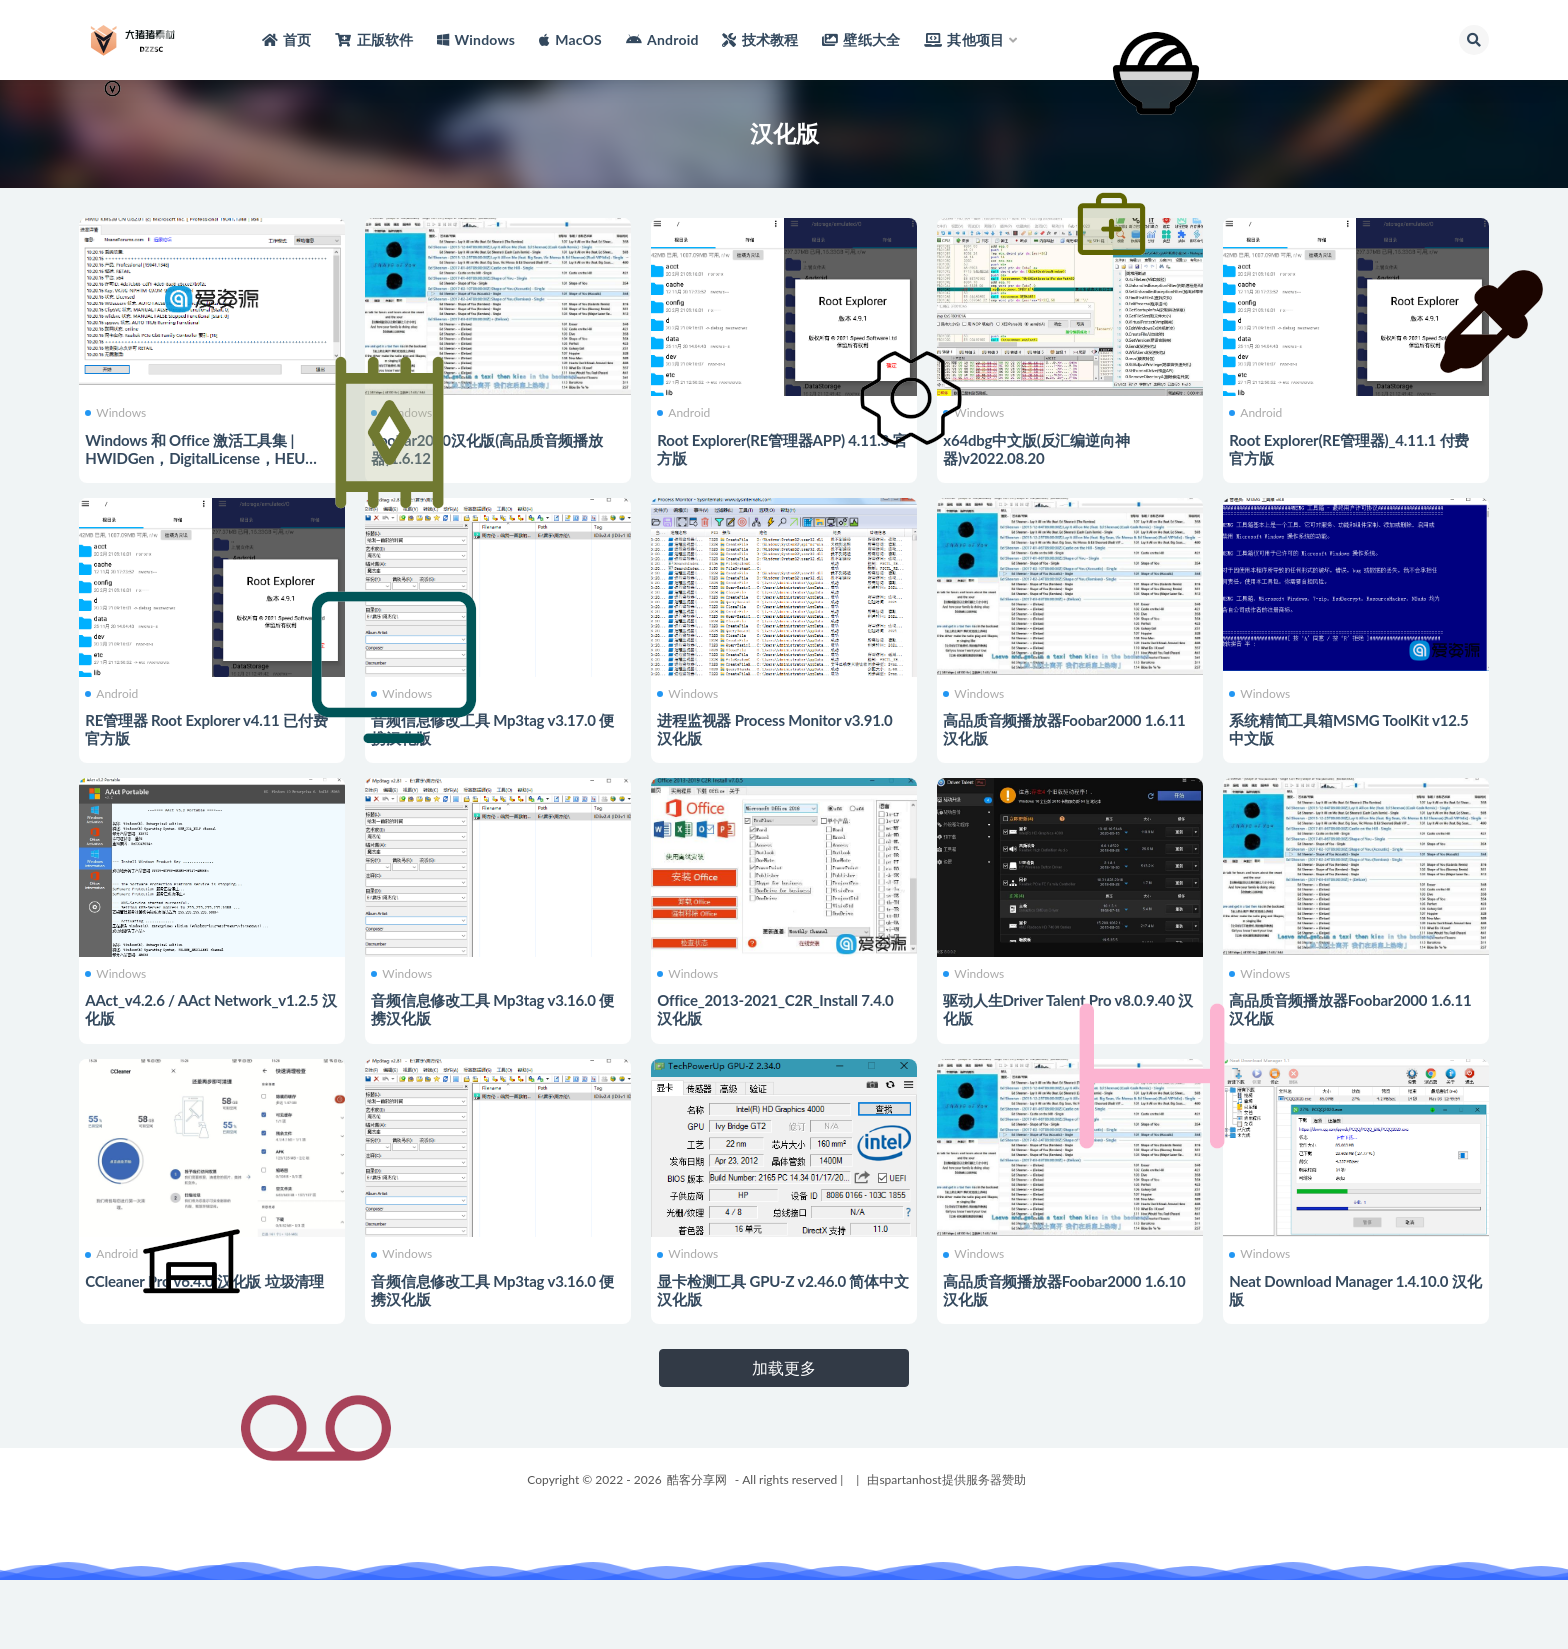  I want to click on browse rugs or floor decor in a home furnishing app, so click(389, 432).